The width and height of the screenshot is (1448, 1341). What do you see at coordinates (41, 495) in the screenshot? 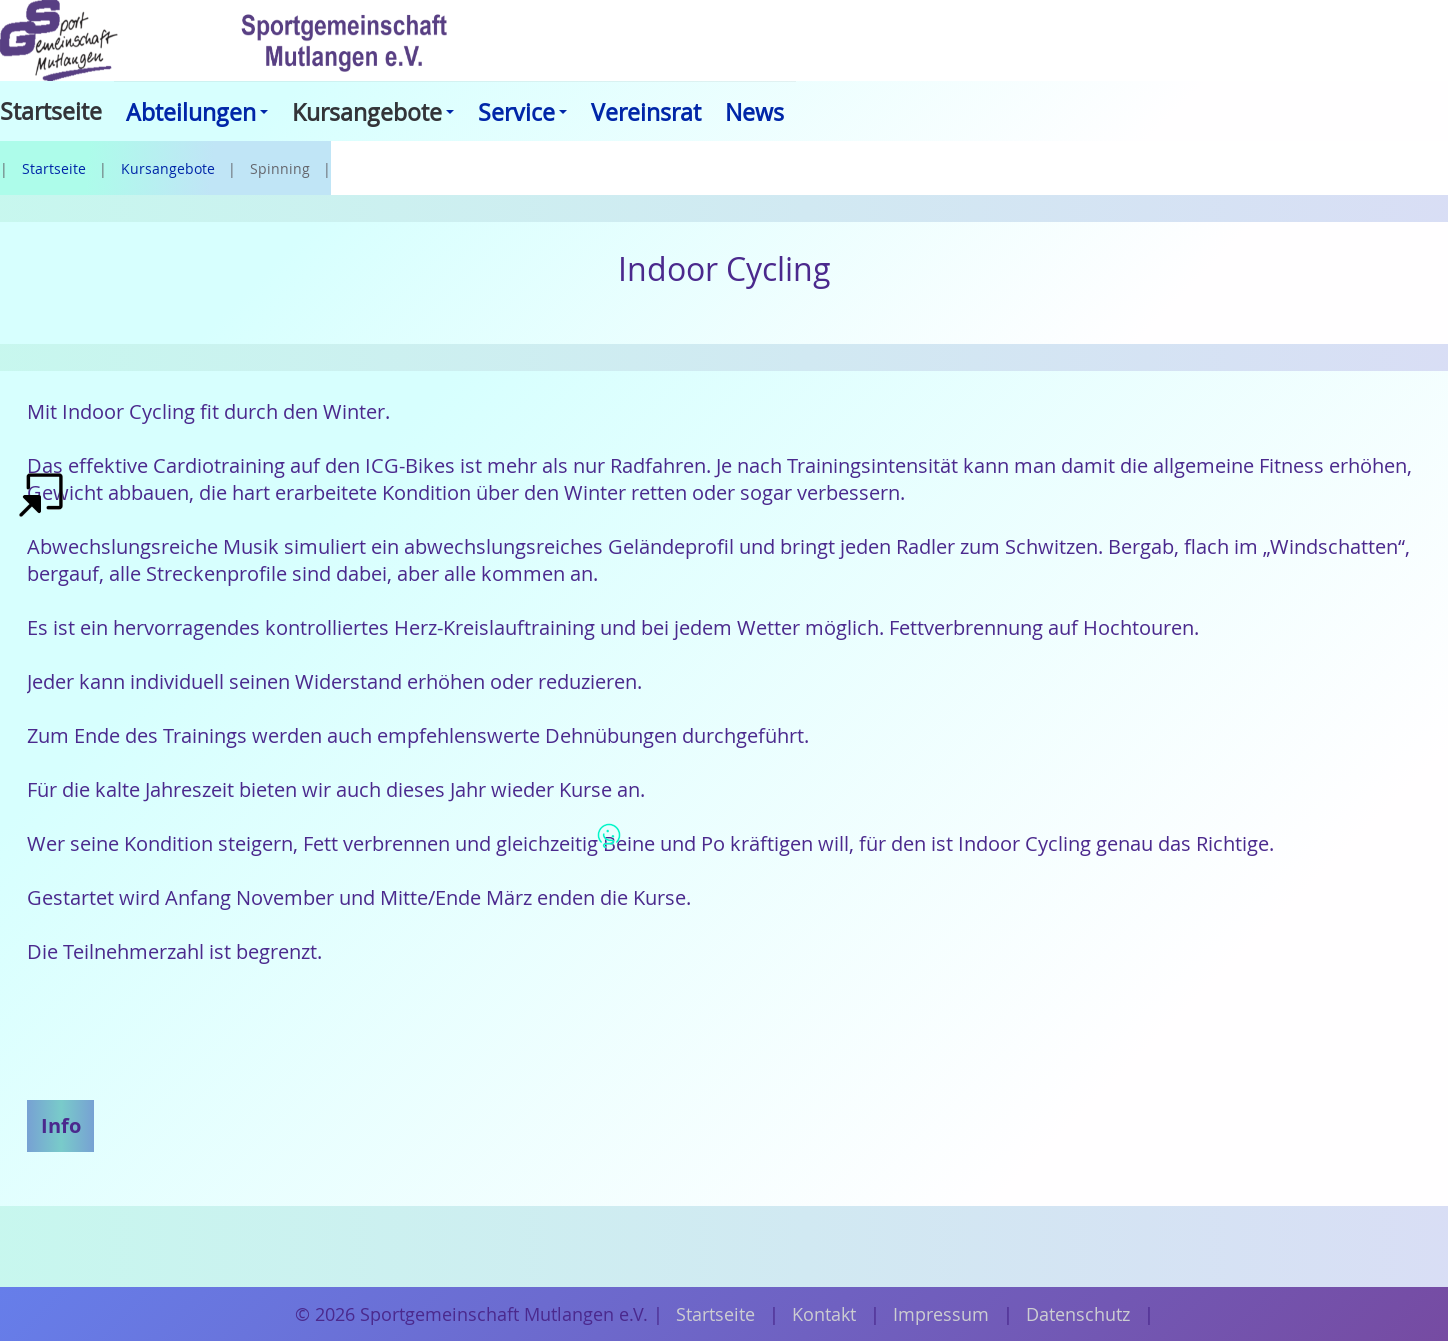
I see `import or bring content into a container` at bounding box center [41, 495].